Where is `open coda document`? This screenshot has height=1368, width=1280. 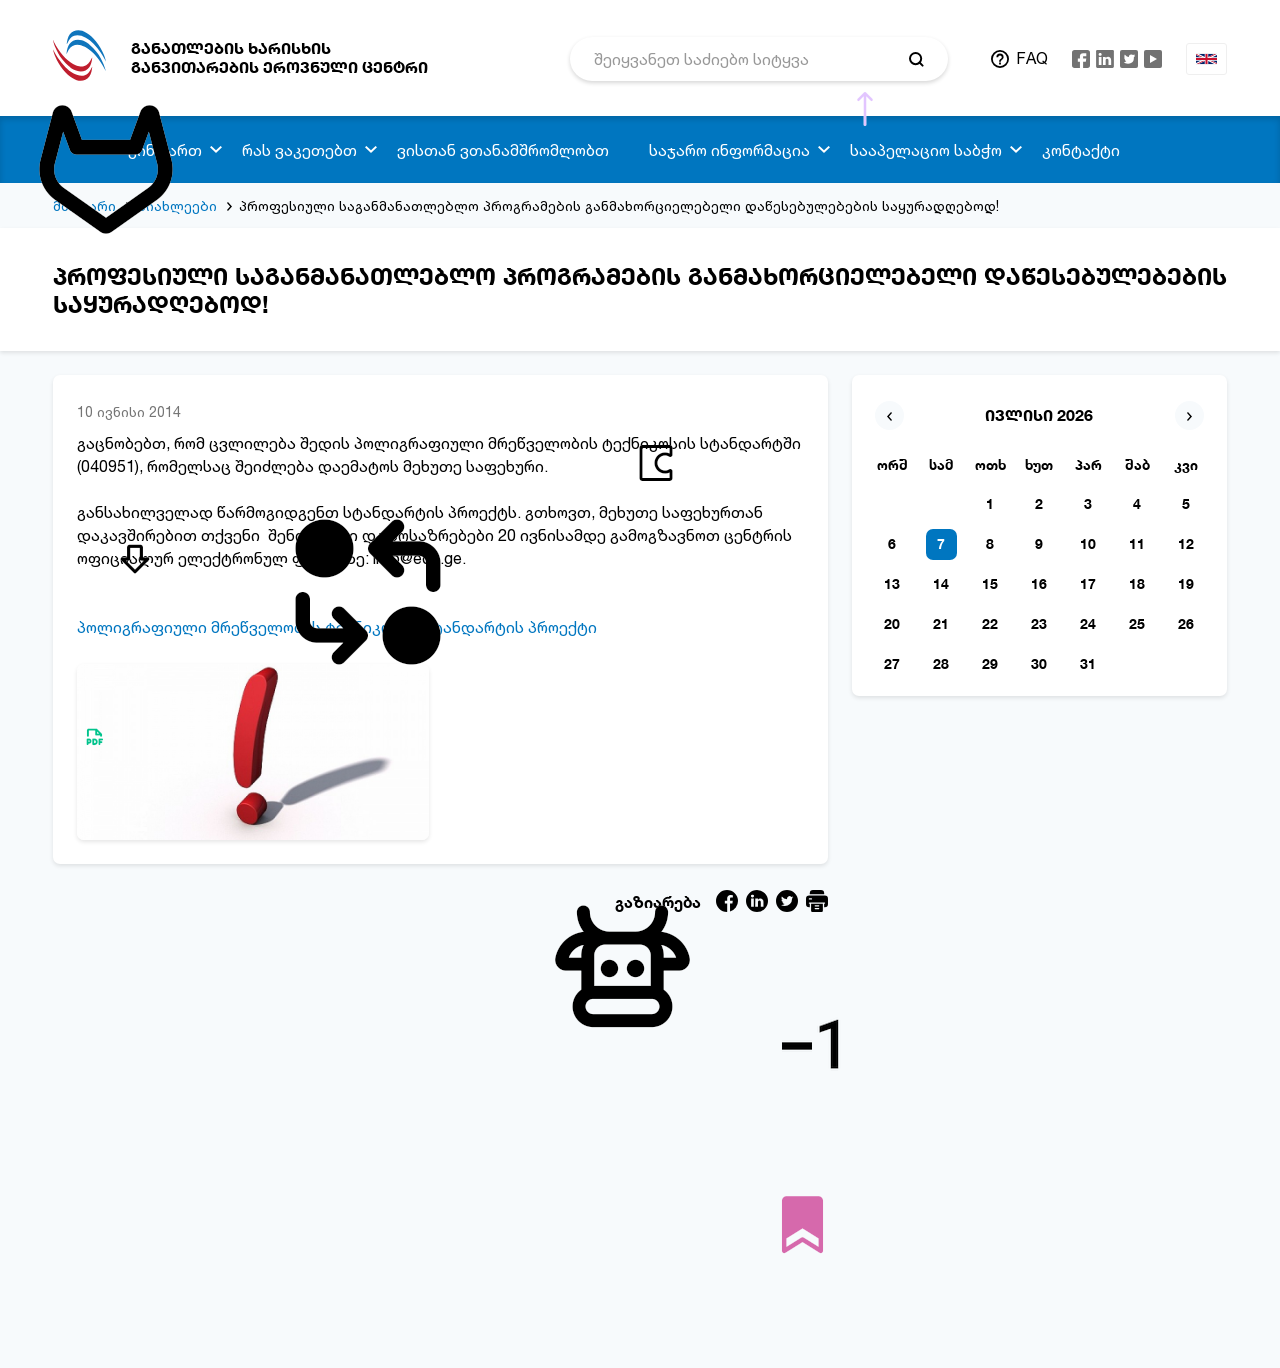 open coda document is located at coordinates (656, 463).